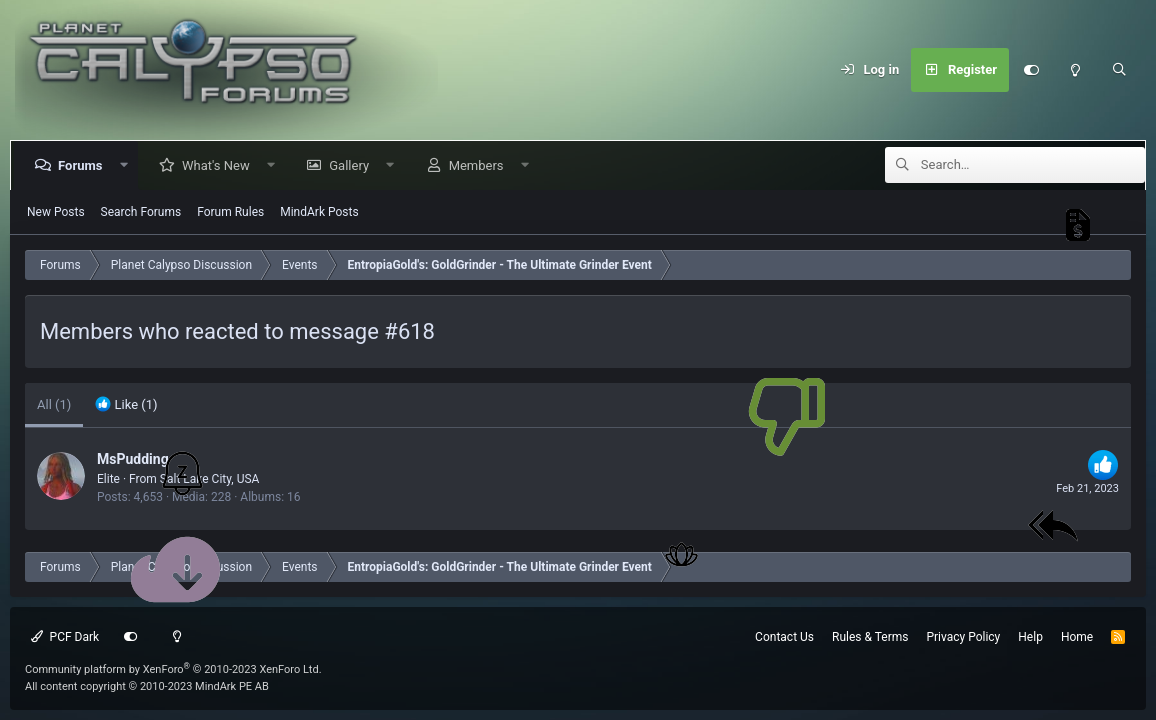  What do you see at coordinates (1053, 525) in the screenshot?
I see `reply to all recipients` at bounding box center [1053, 525].